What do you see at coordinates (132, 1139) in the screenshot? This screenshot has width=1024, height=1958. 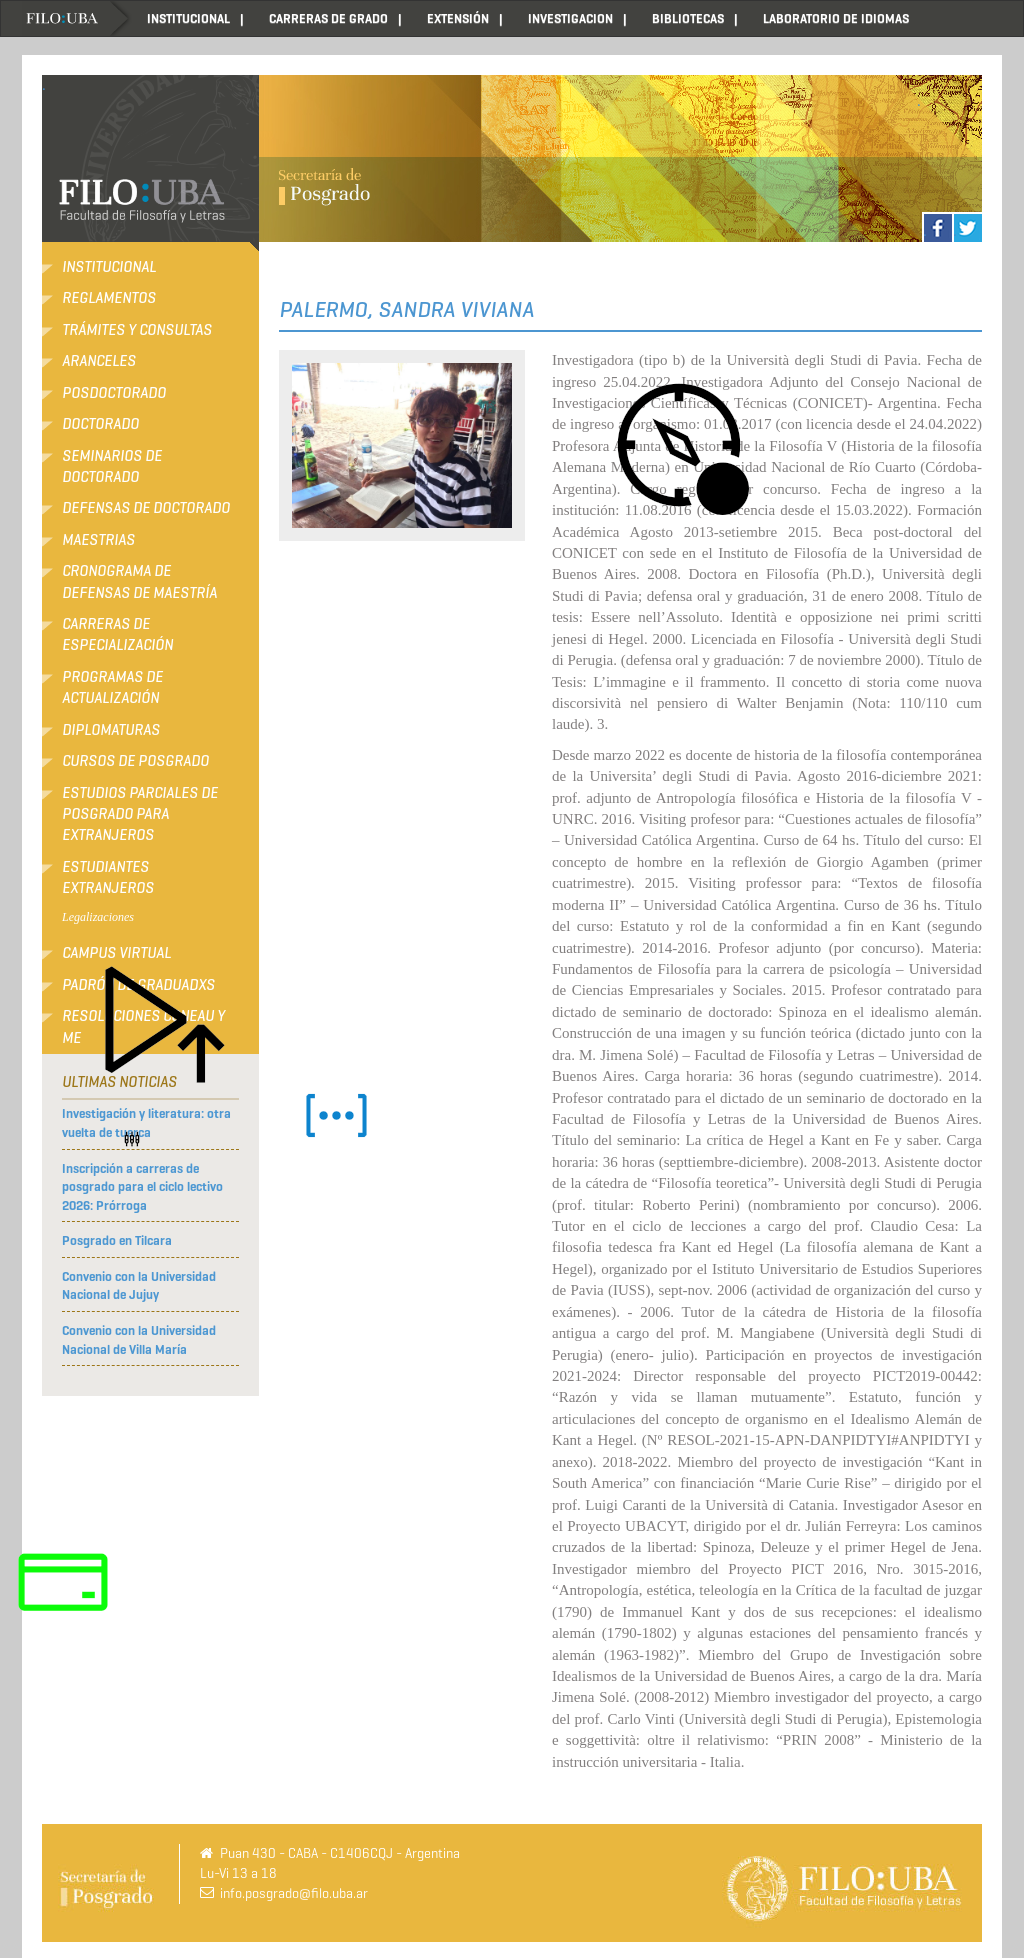 I see `configure audio/video input settings` at bounding box center [132, 1139].